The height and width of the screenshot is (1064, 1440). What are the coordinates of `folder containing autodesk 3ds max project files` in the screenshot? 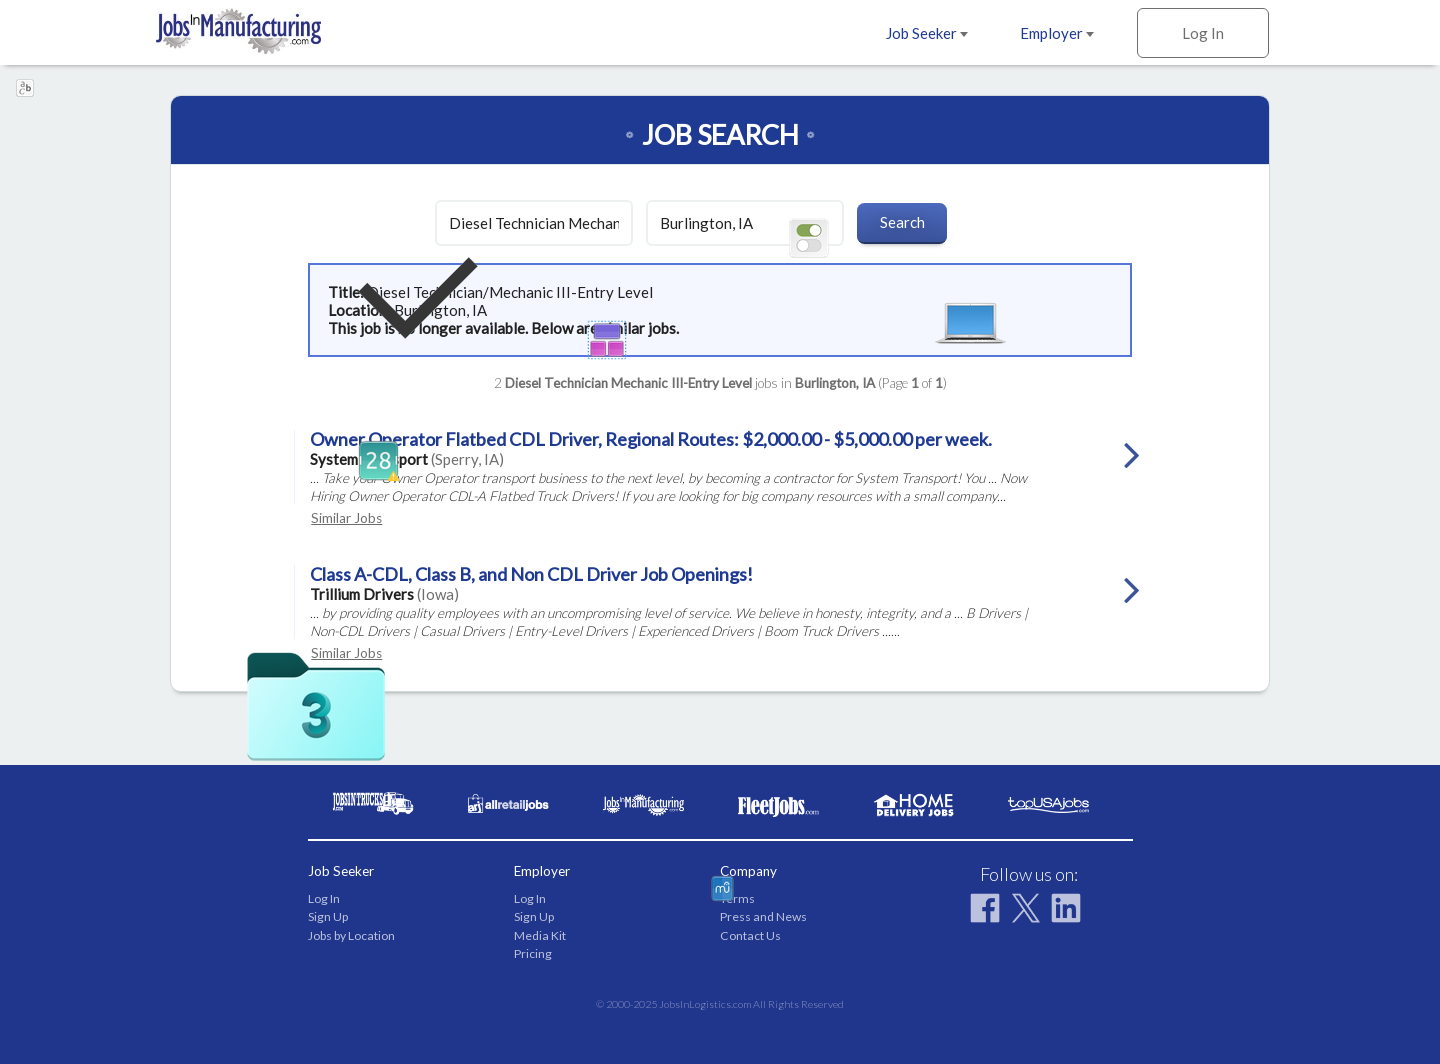 It's located at (315, 710).